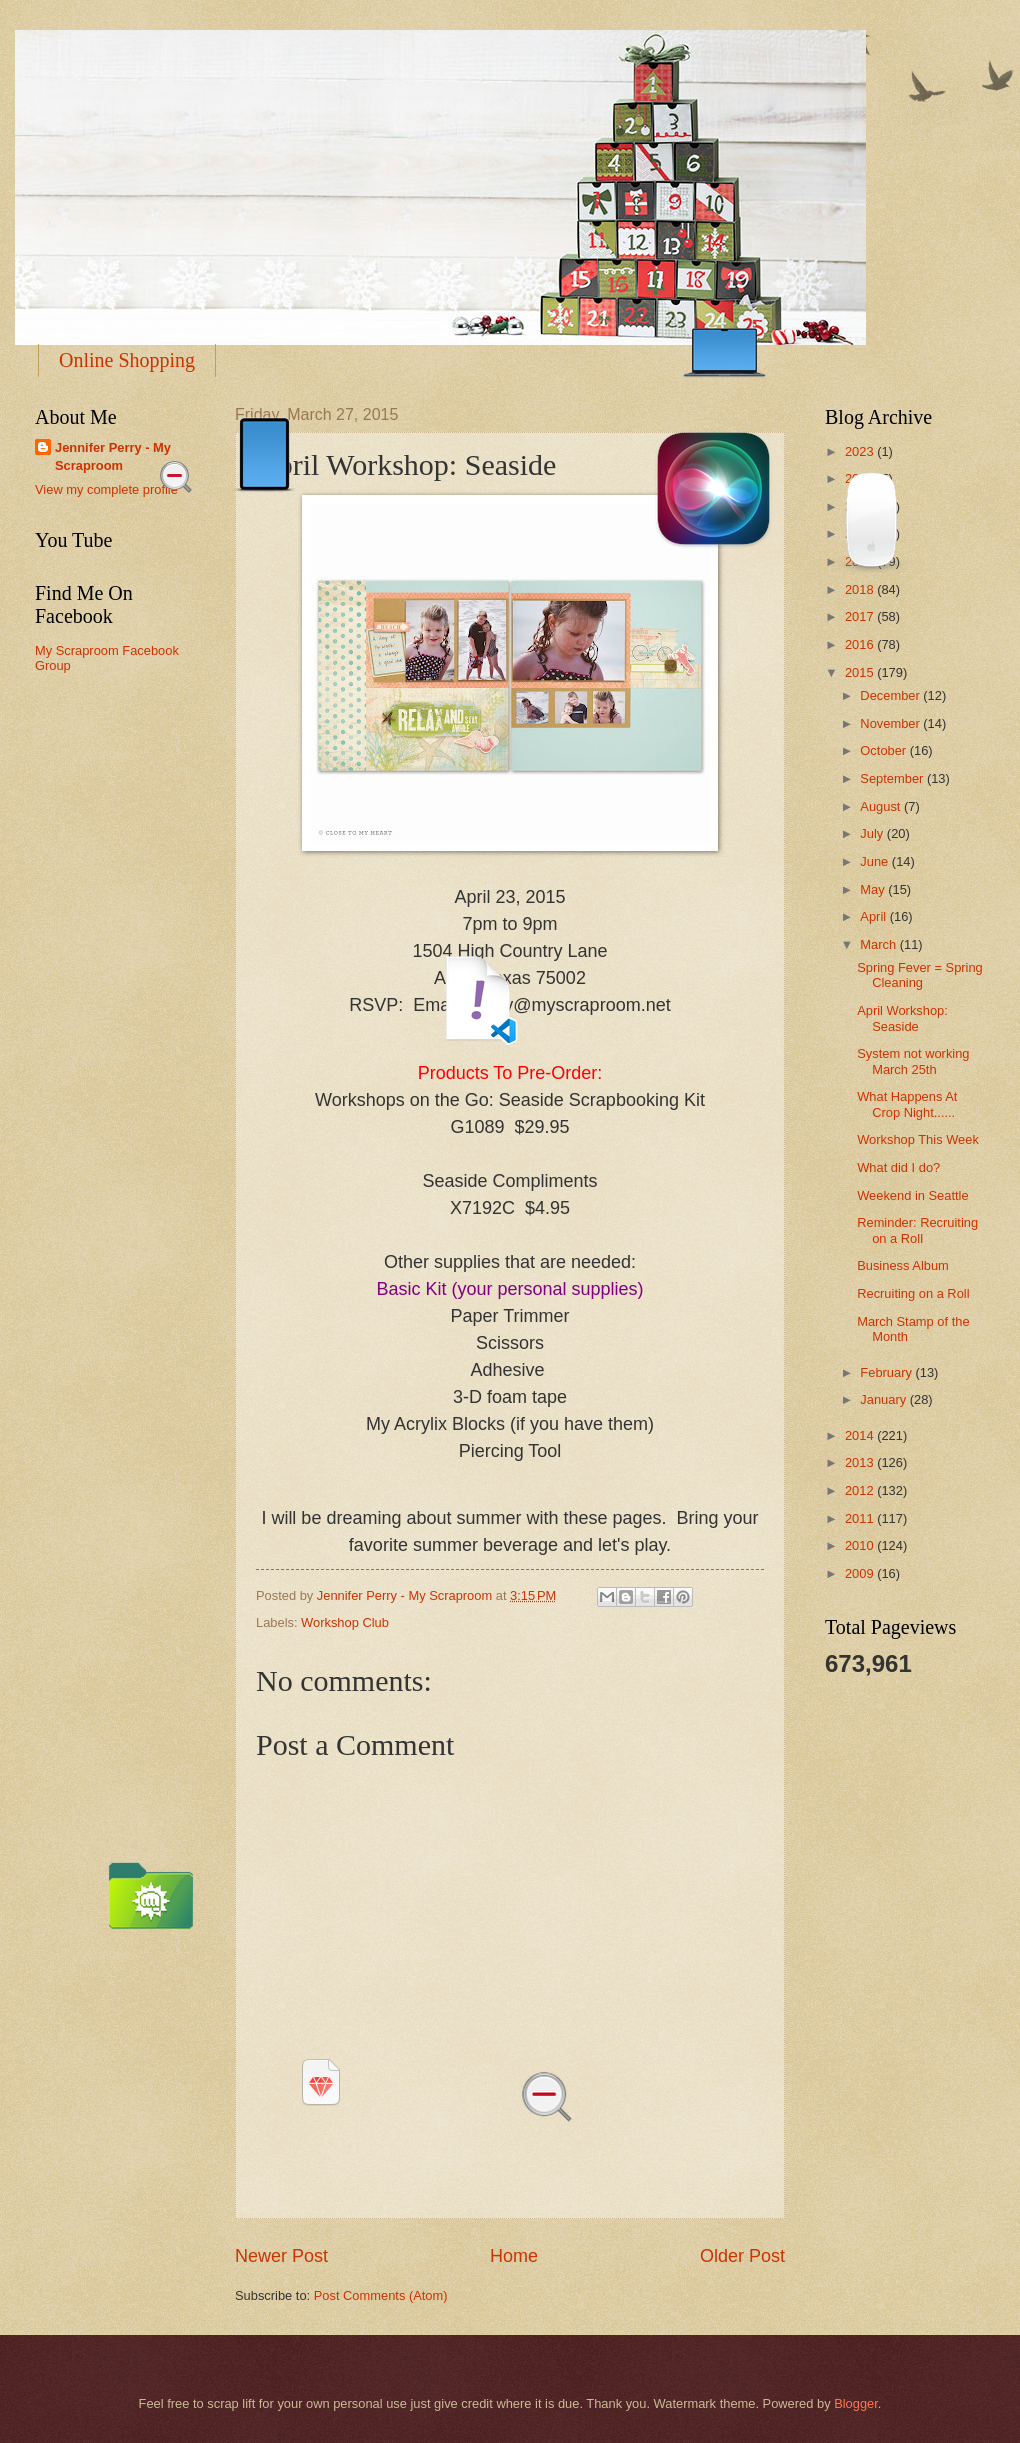  I want to click on a ruby programming language source file, so click(321, 2082).